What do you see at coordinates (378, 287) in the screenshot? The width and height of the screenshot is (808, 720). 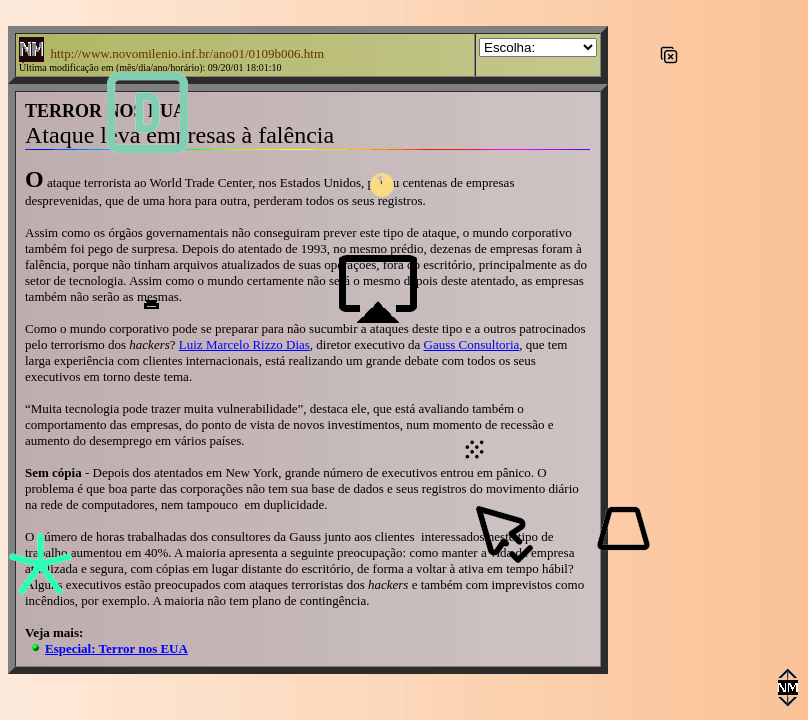 I see `stream content to an external display` at bounding box center [378, 287].